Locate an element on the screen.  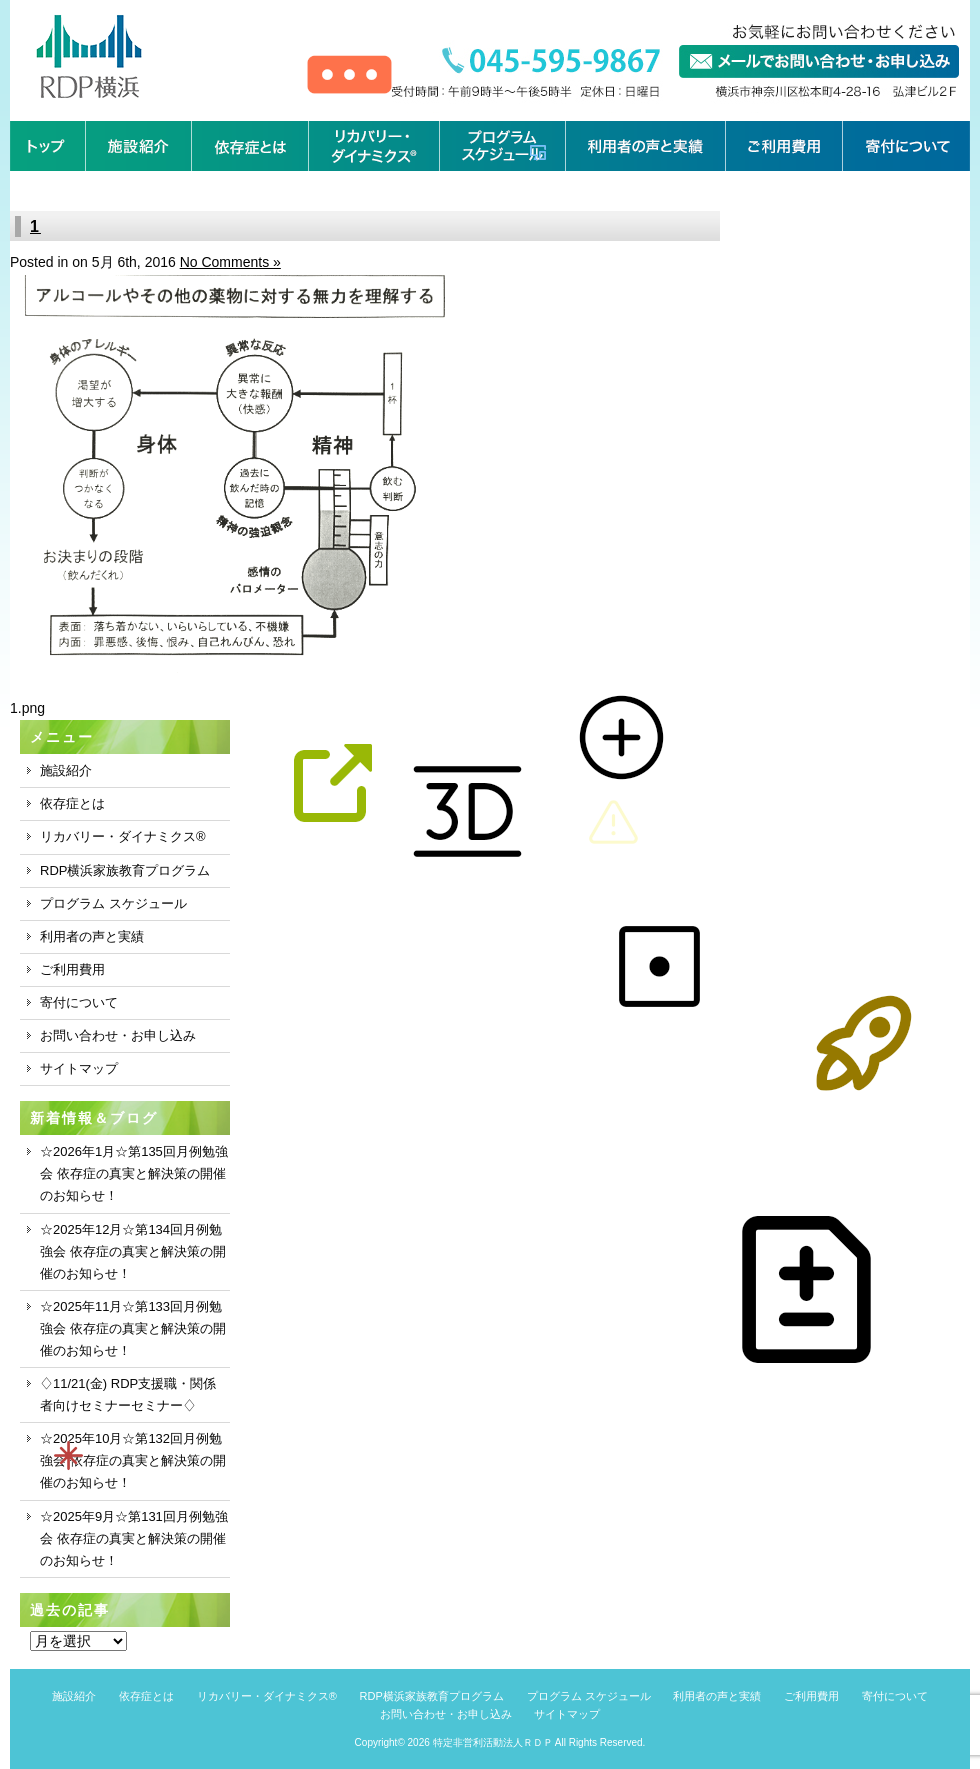
launch or deploy an application is located at coordinates (864, 1043).